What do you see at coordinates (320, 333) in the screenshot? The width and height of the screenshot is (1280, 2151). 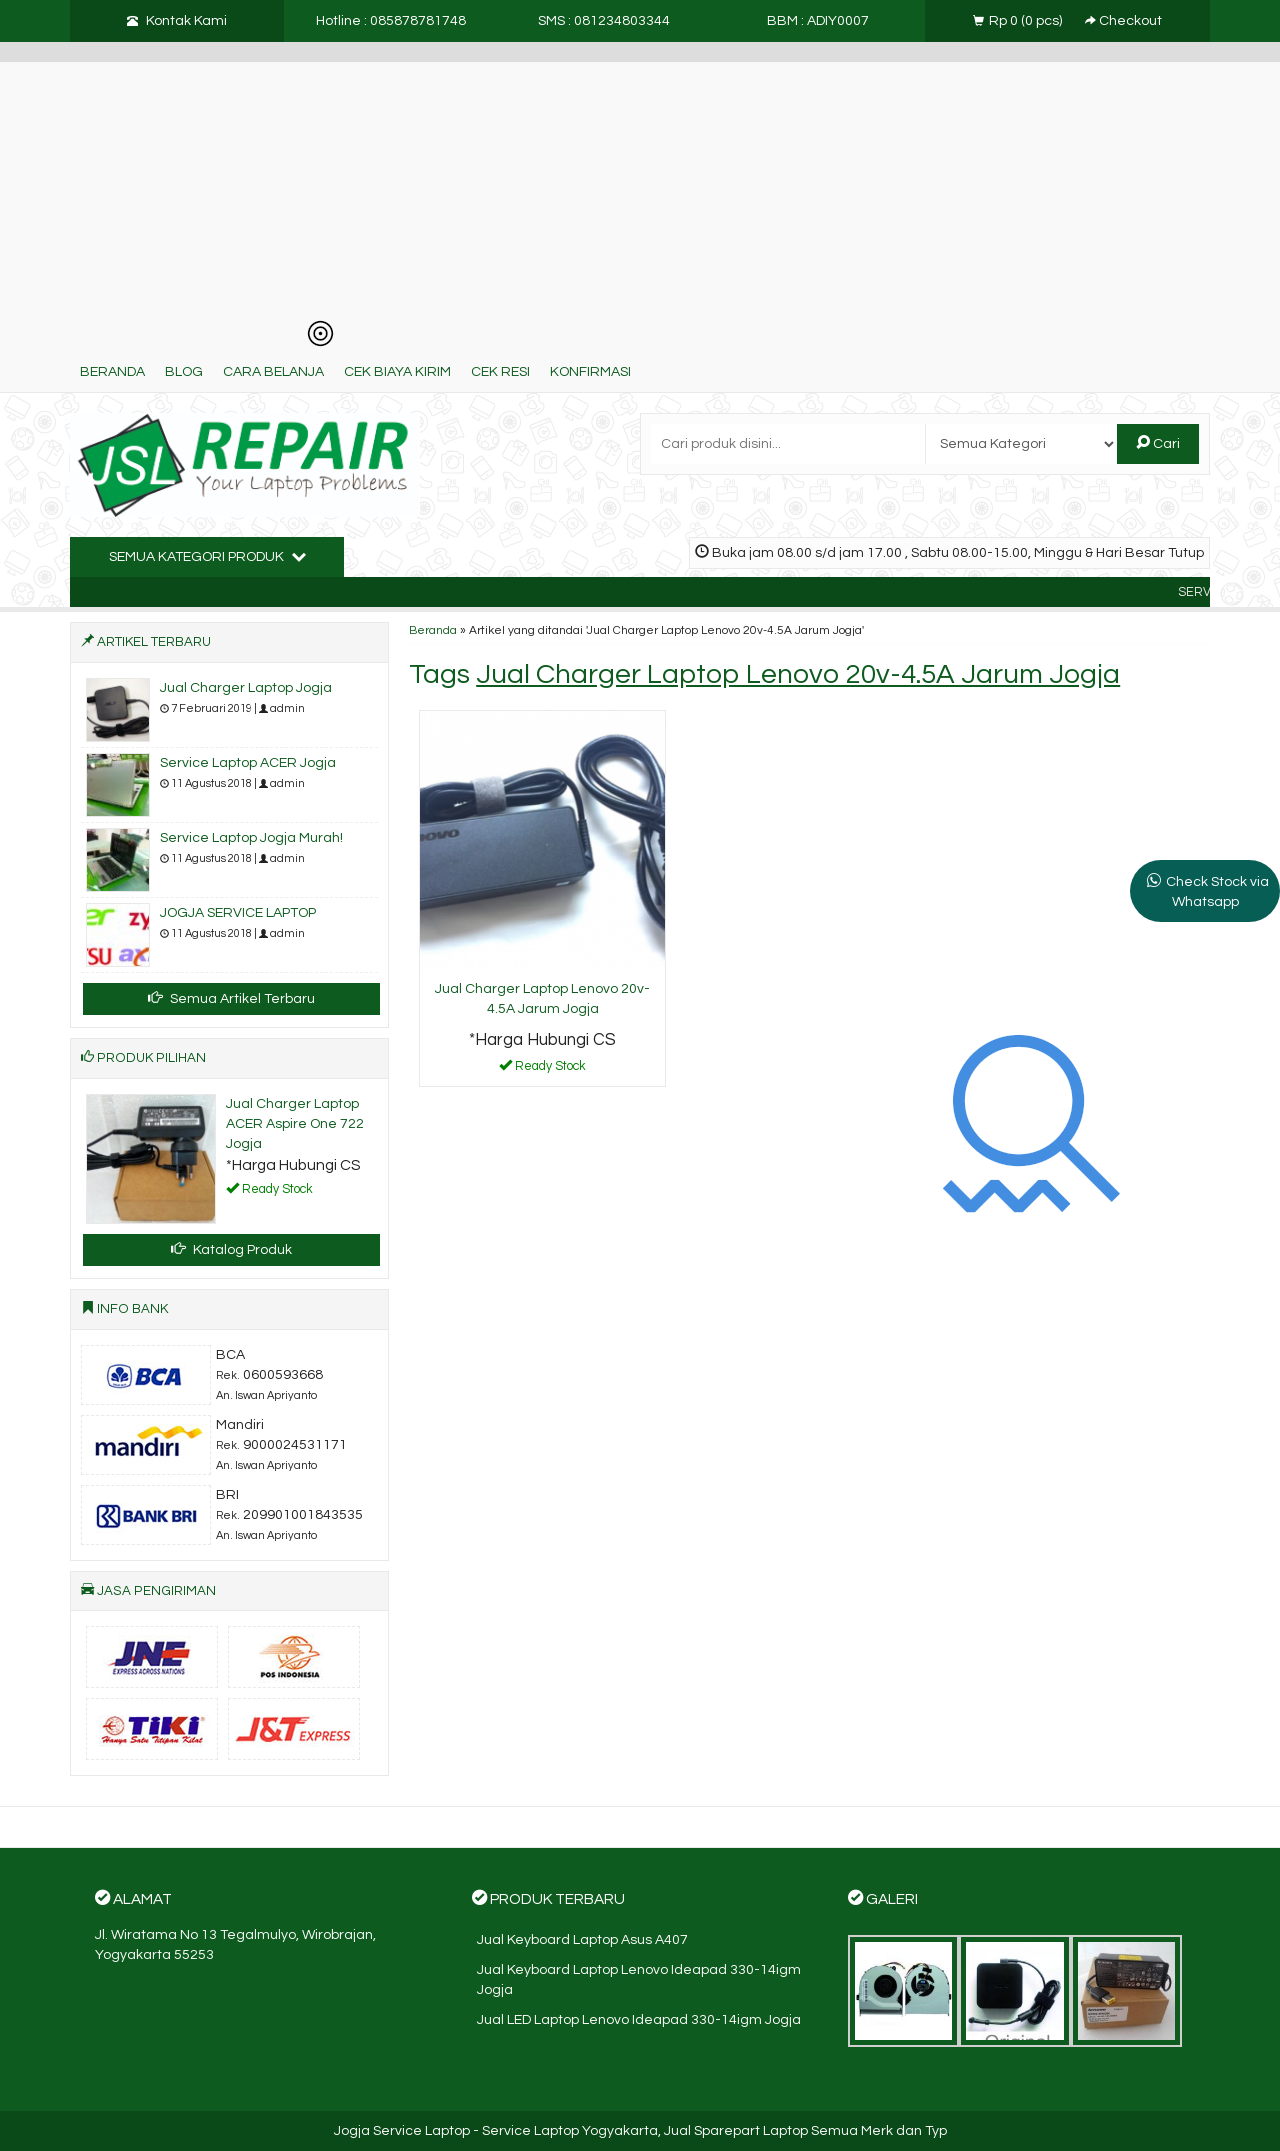 I see `set a target or goal` at bounding box center [320, 333].